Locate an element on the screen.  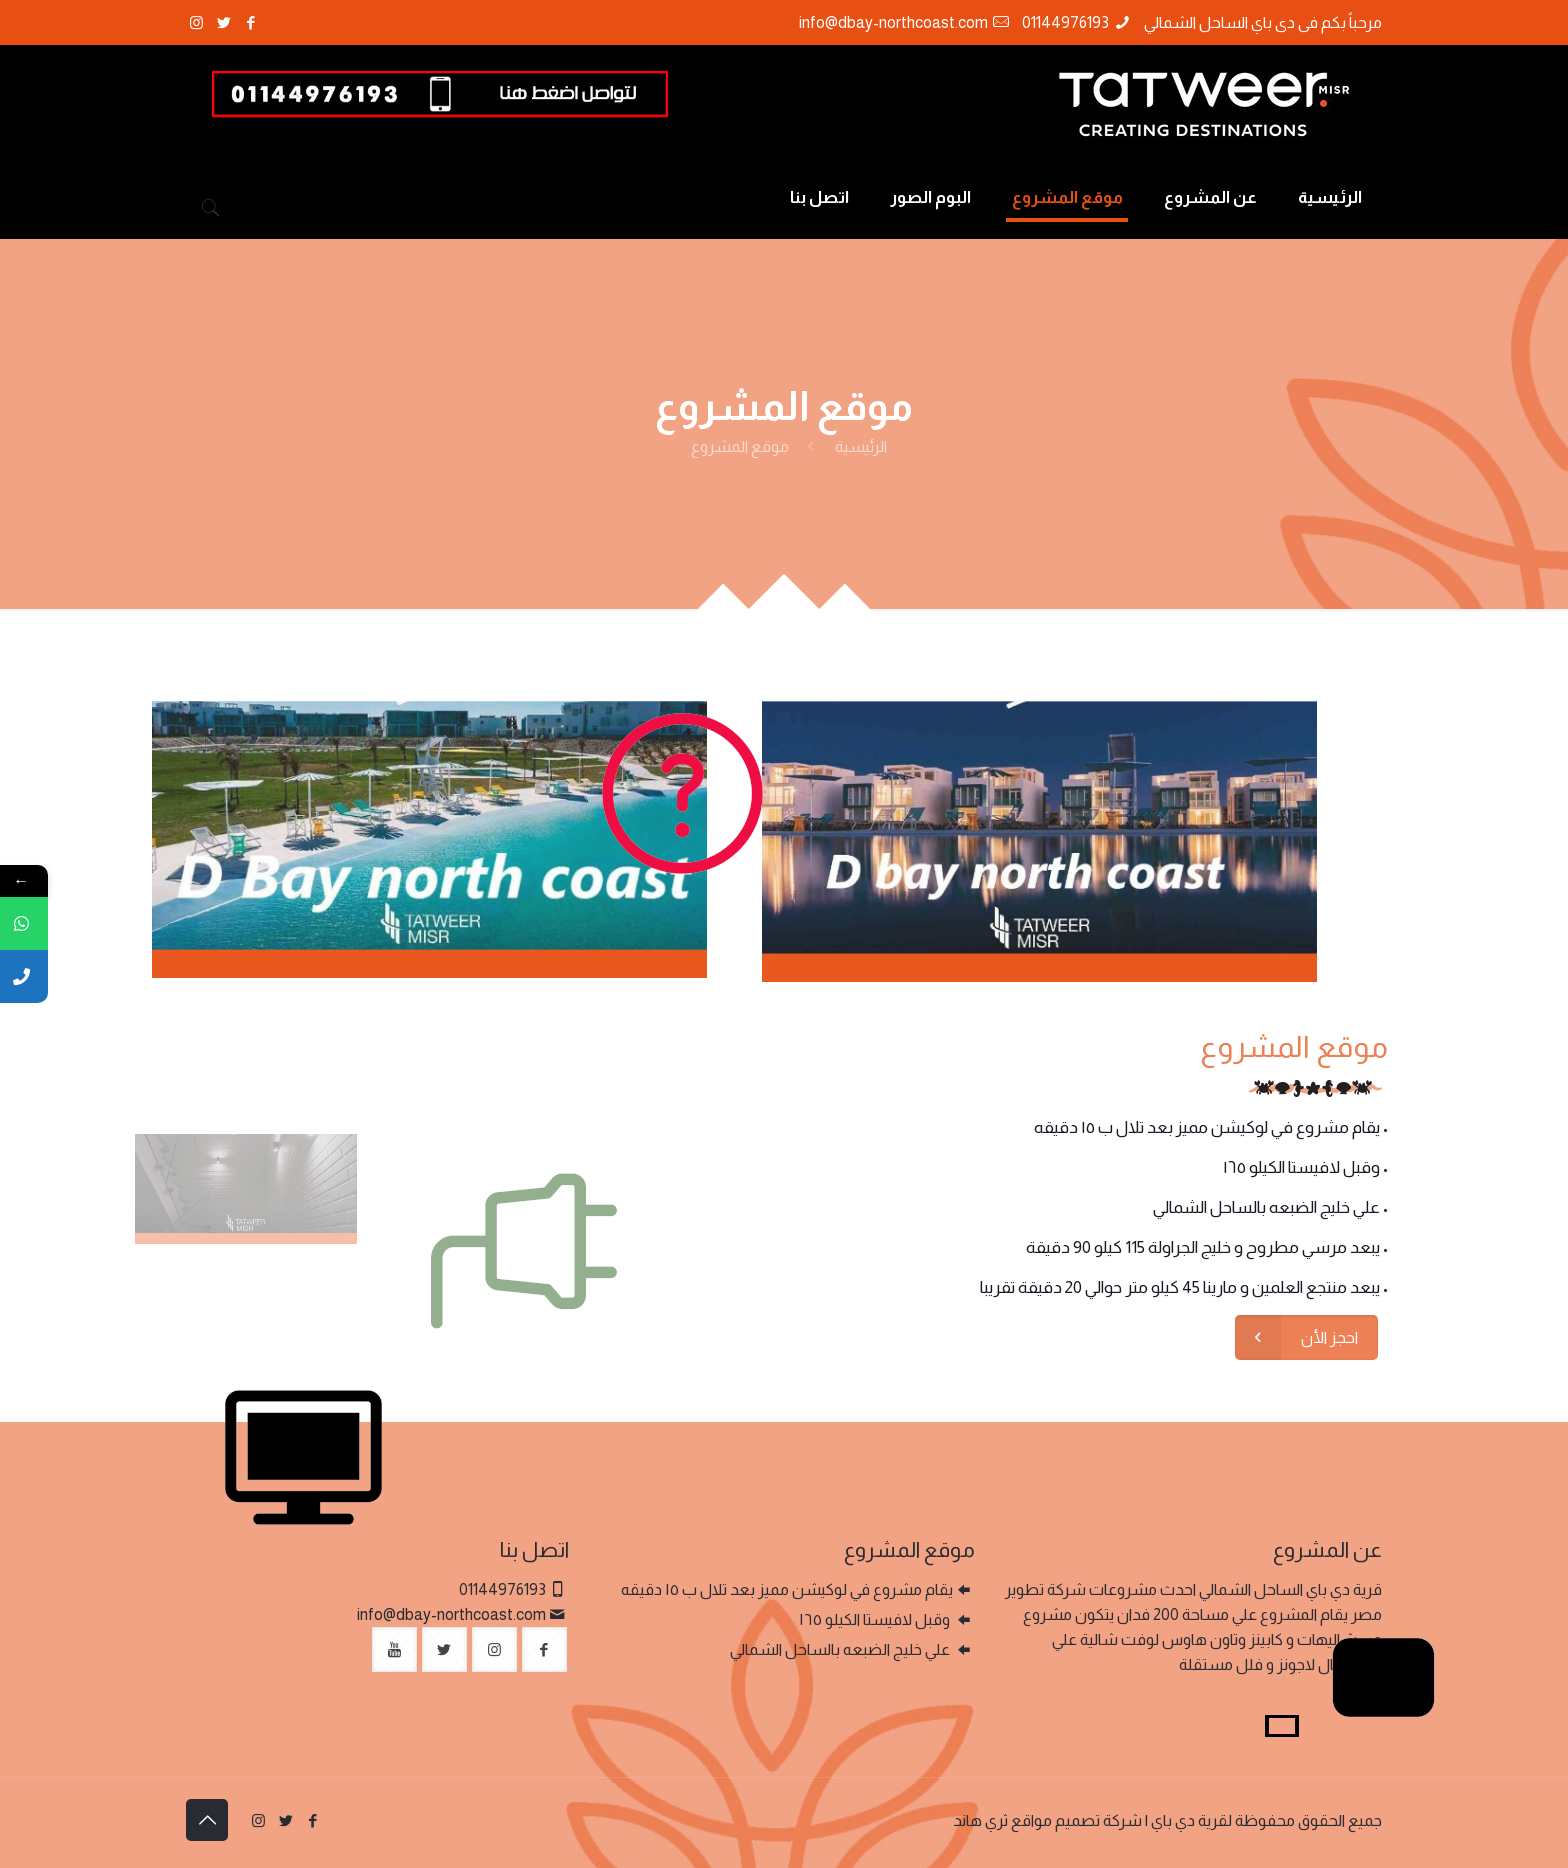
connect a plugin or extension is located at coordinates (524, 1251).